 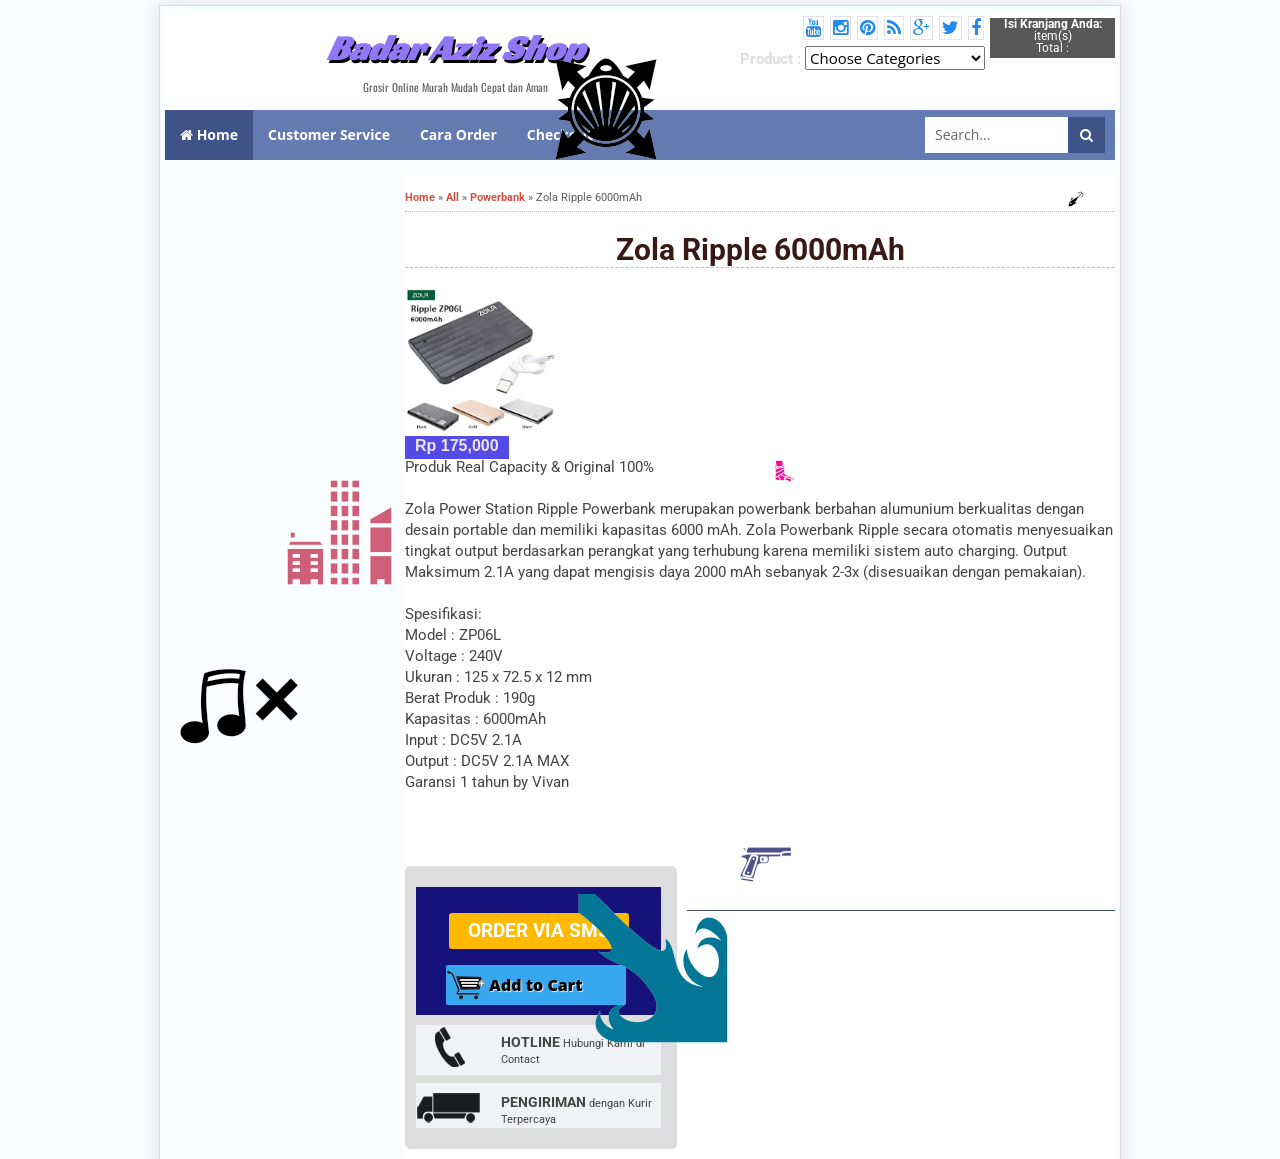 I want to click on activate dragon breath ability, so click(x=653, y=969).